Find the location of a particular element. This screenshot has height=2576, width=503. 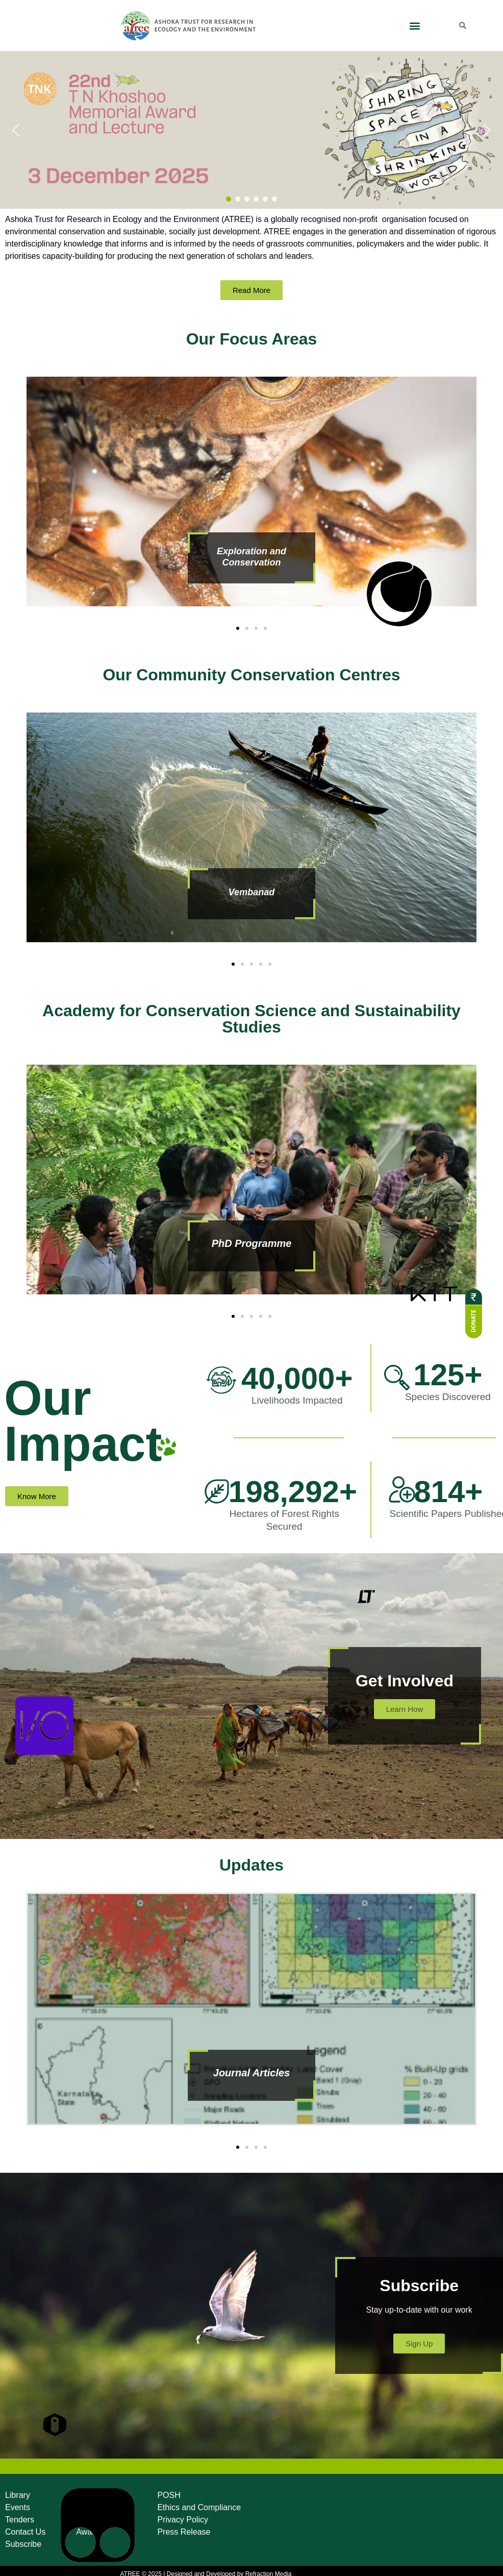

open Tampermonkey browser extension is located at coordinates (97, 2525).